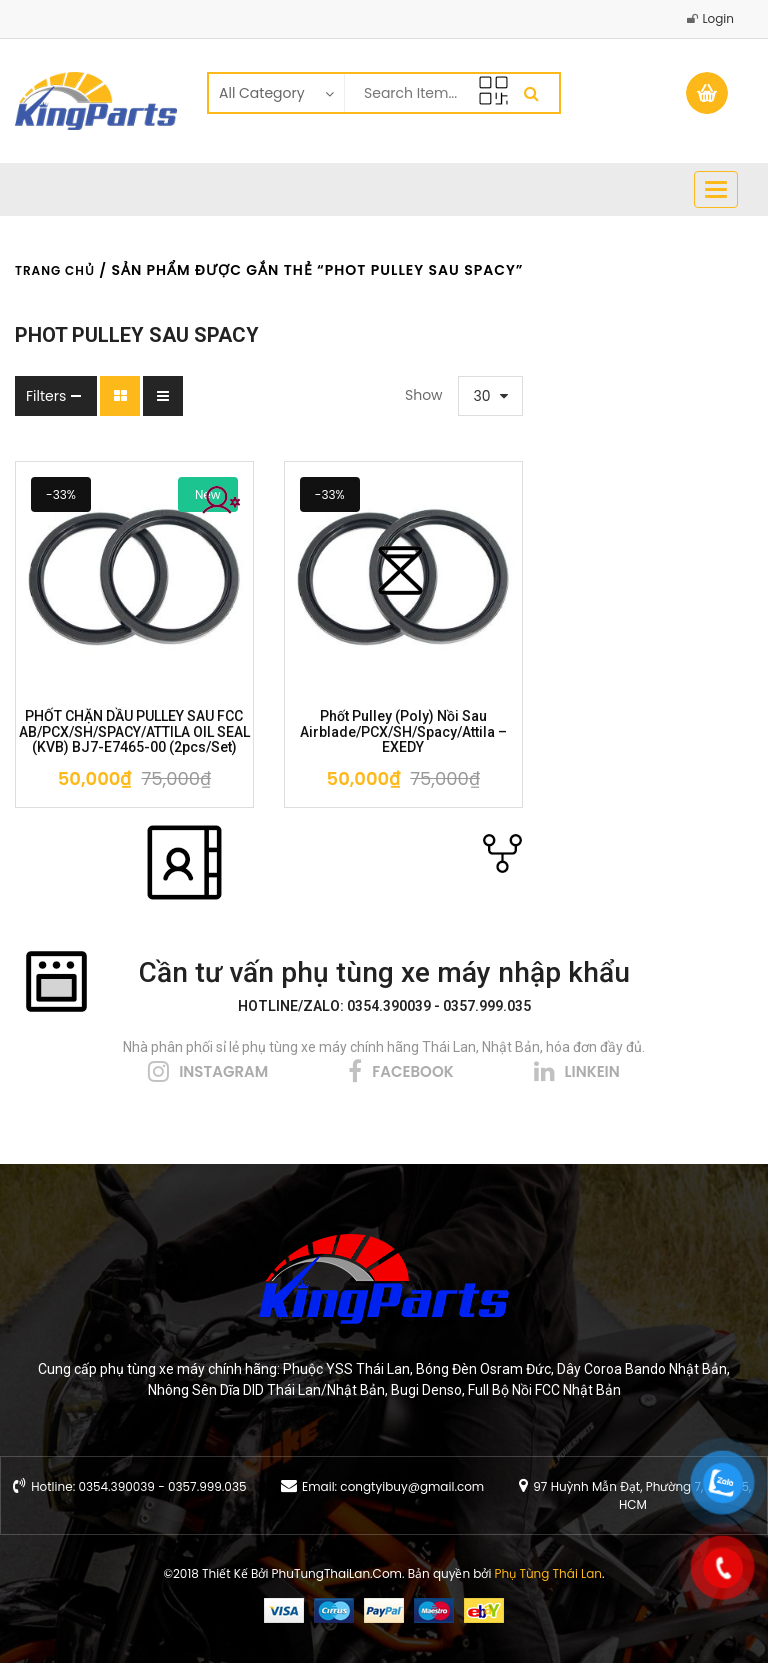 This screenshot has height=1663, width=768. What do you see at coordinates (502, 853) in the screenshot?
I see `fork a repository or branch` at bounding box center [502, 853].